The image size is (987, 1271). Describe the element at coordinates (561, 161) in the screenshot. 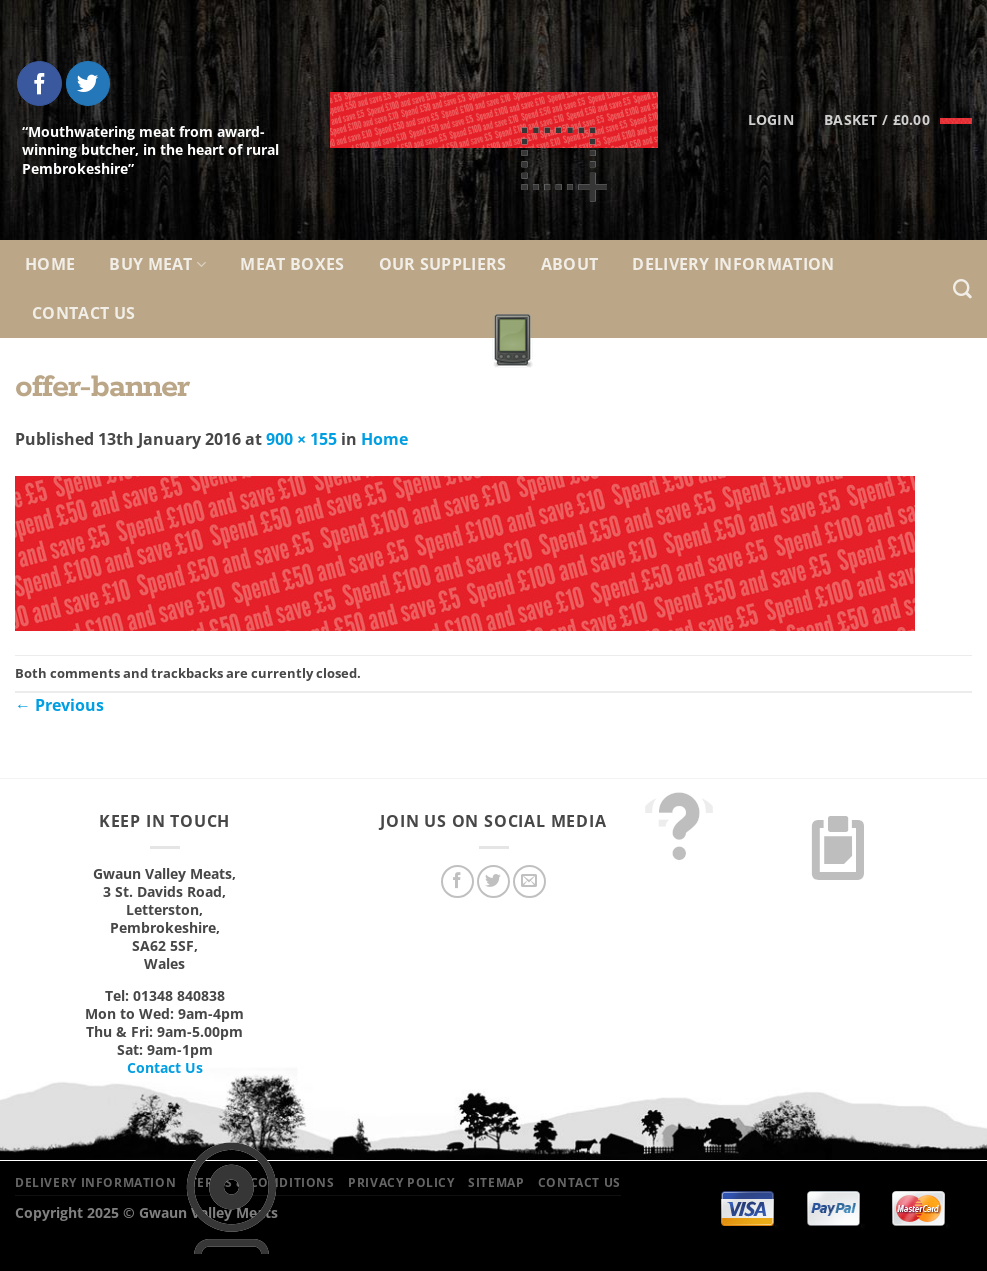

I see `take a screenshot of a selected area` at that location.